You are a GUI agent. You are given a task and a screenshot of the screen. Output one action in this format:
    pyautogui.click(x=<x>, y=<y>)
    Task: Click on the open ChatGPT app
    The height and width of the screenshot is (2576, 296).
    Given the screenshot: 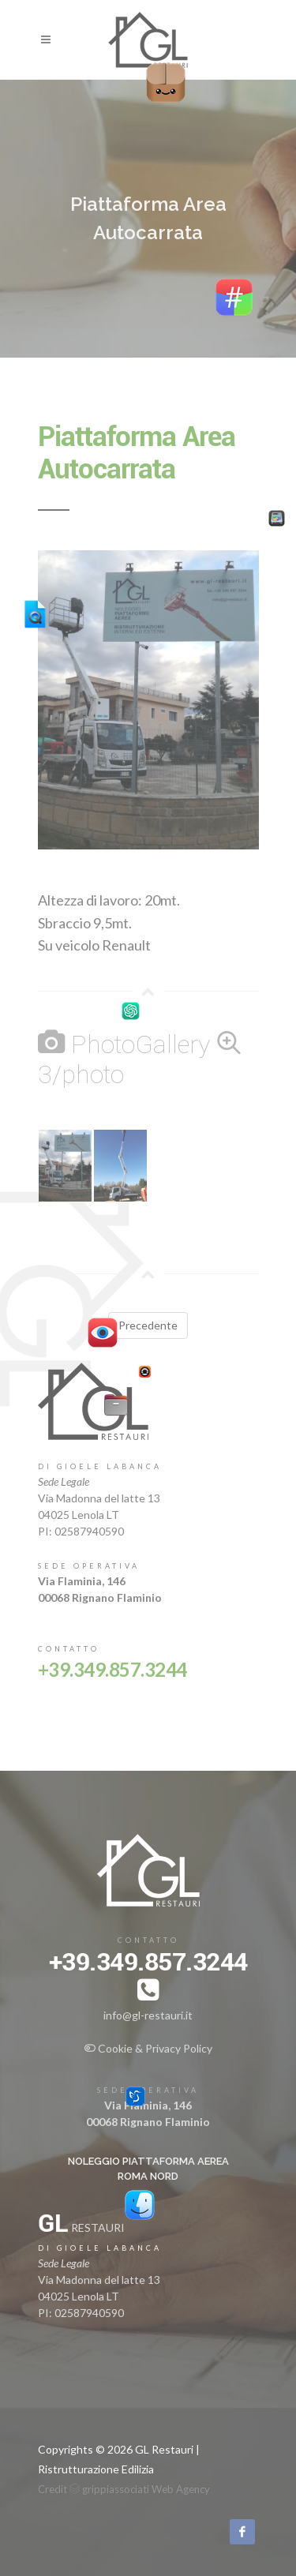 What is the action you would take?
    pyautogui.click(x=130, y=1011)
    